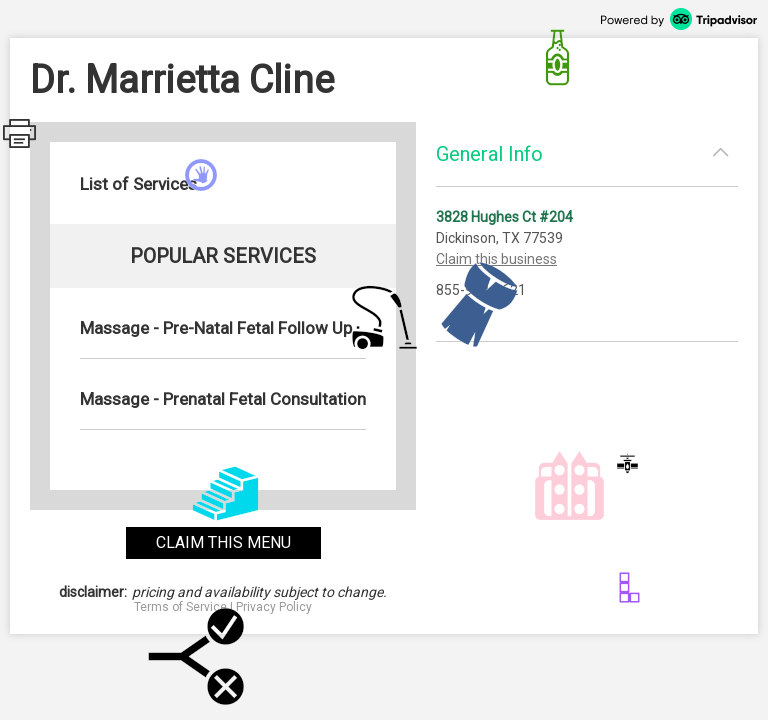  What do you see at coordinates (201, 175) in the screenshot?
I see `indicates an interactive or usable item` at bounding box center [201, 175].